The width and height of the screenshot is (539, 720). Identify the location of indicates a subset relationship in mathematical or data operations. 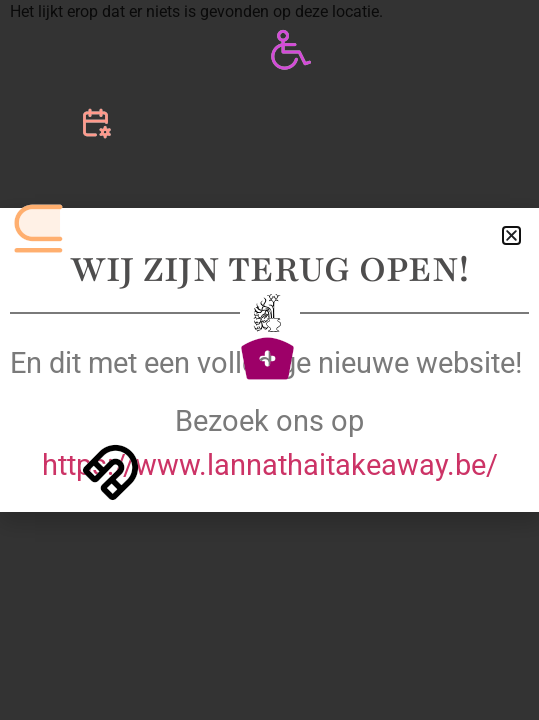
(39, 227).